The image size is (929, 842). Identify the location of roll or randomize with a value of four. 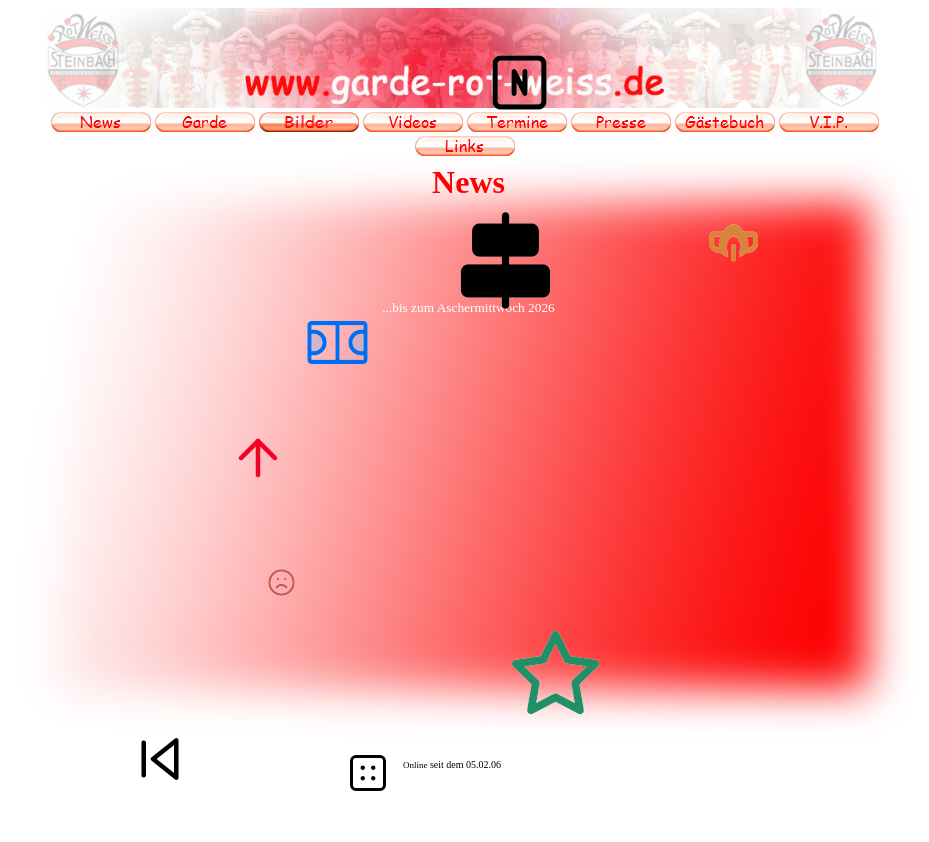
(368, 773).